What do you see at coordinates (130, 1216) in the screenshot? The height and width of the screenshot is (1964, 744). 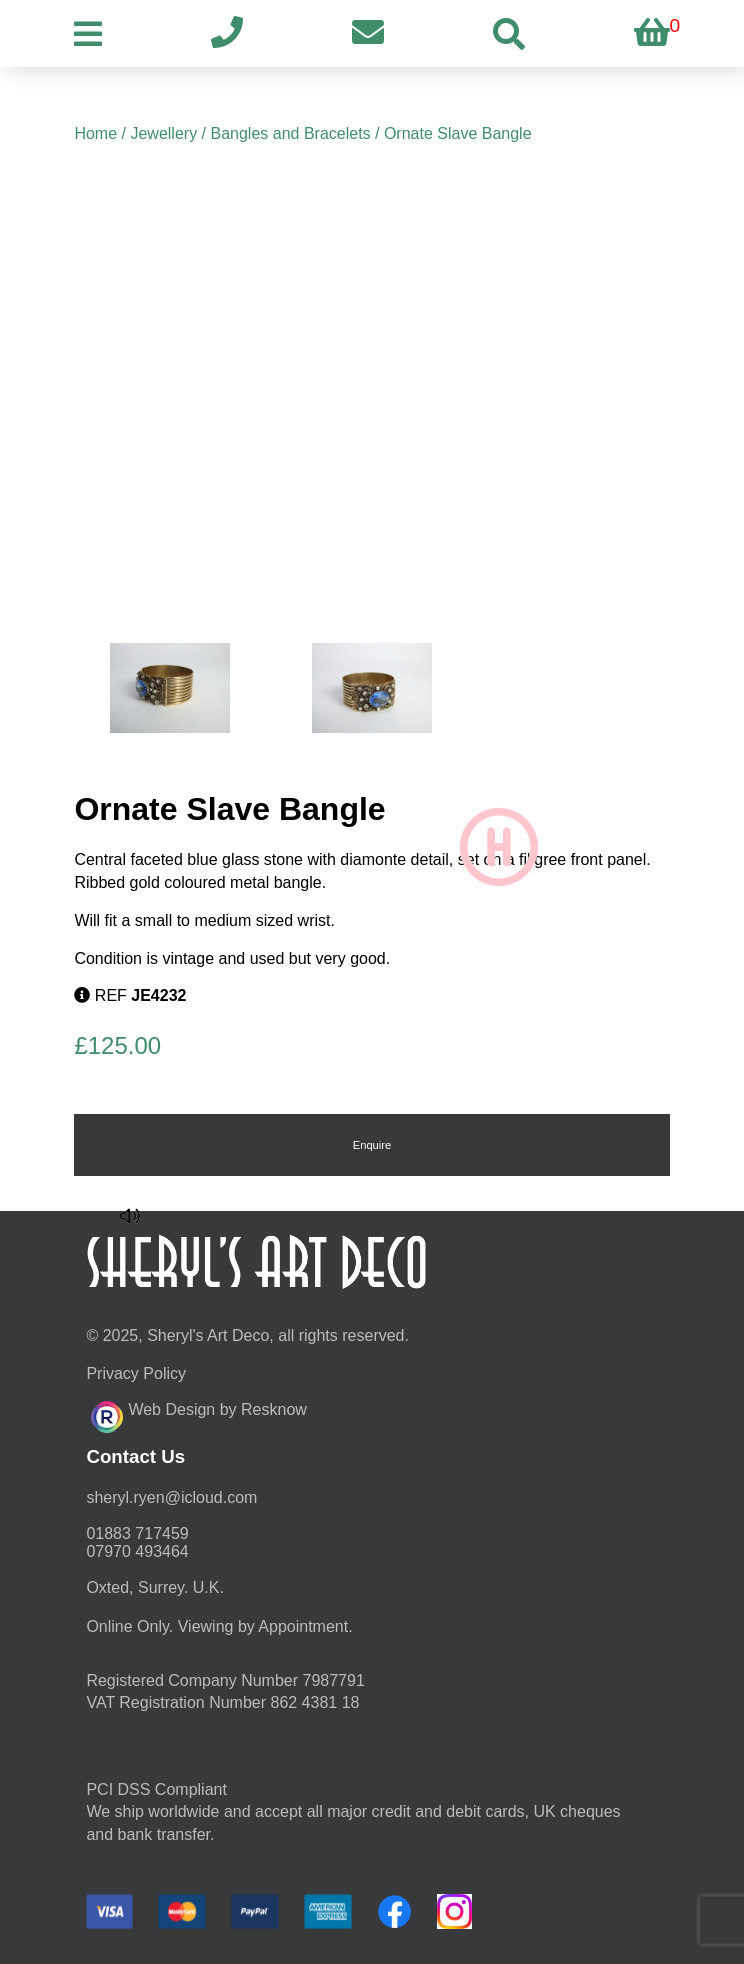 I see `unmute audio or turn sound on` at bounding box center [130, 1216].